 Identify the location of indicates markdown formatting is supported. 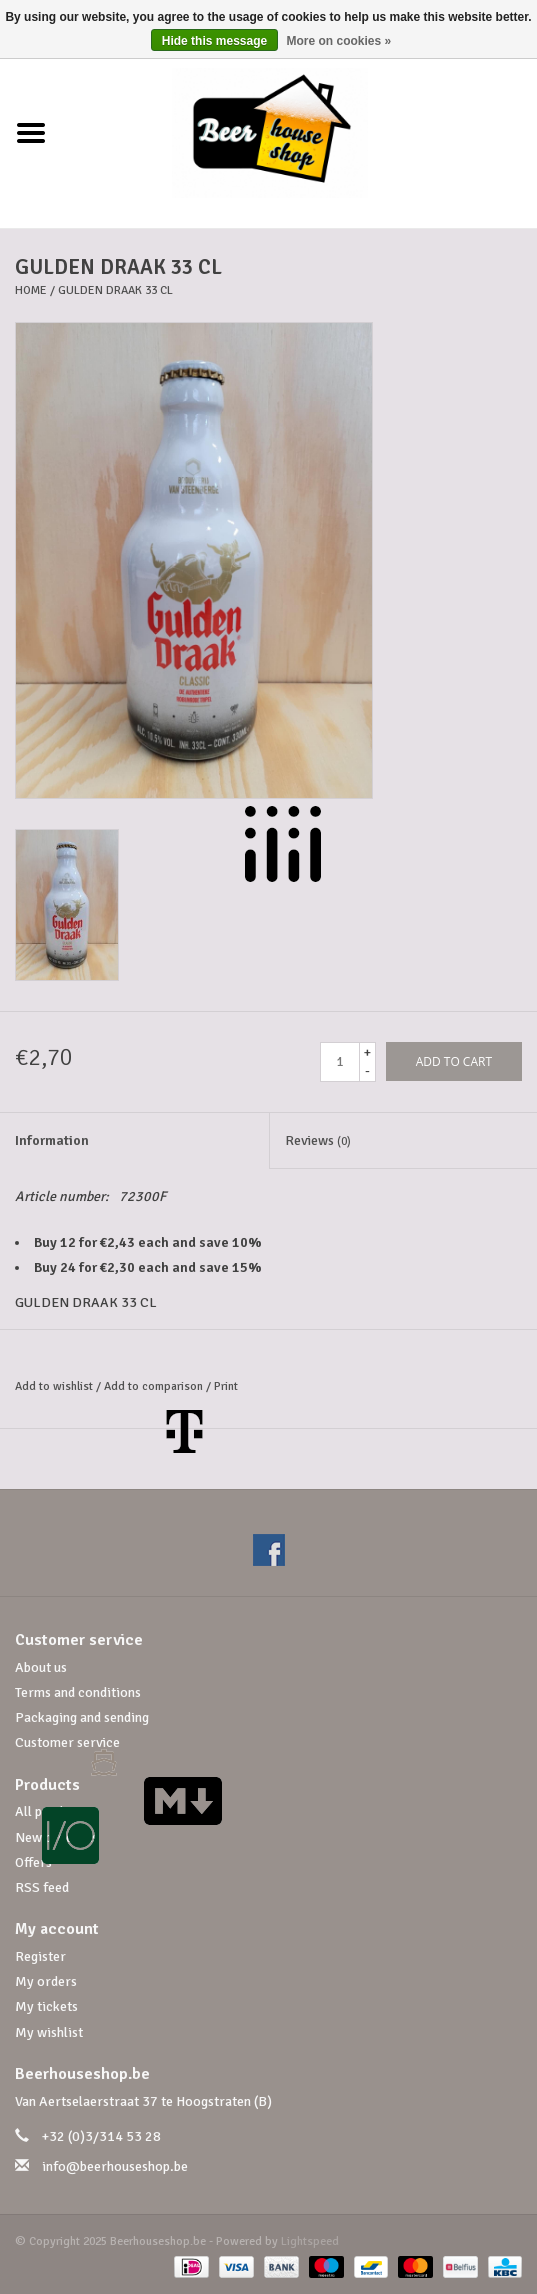
(183, 1801).